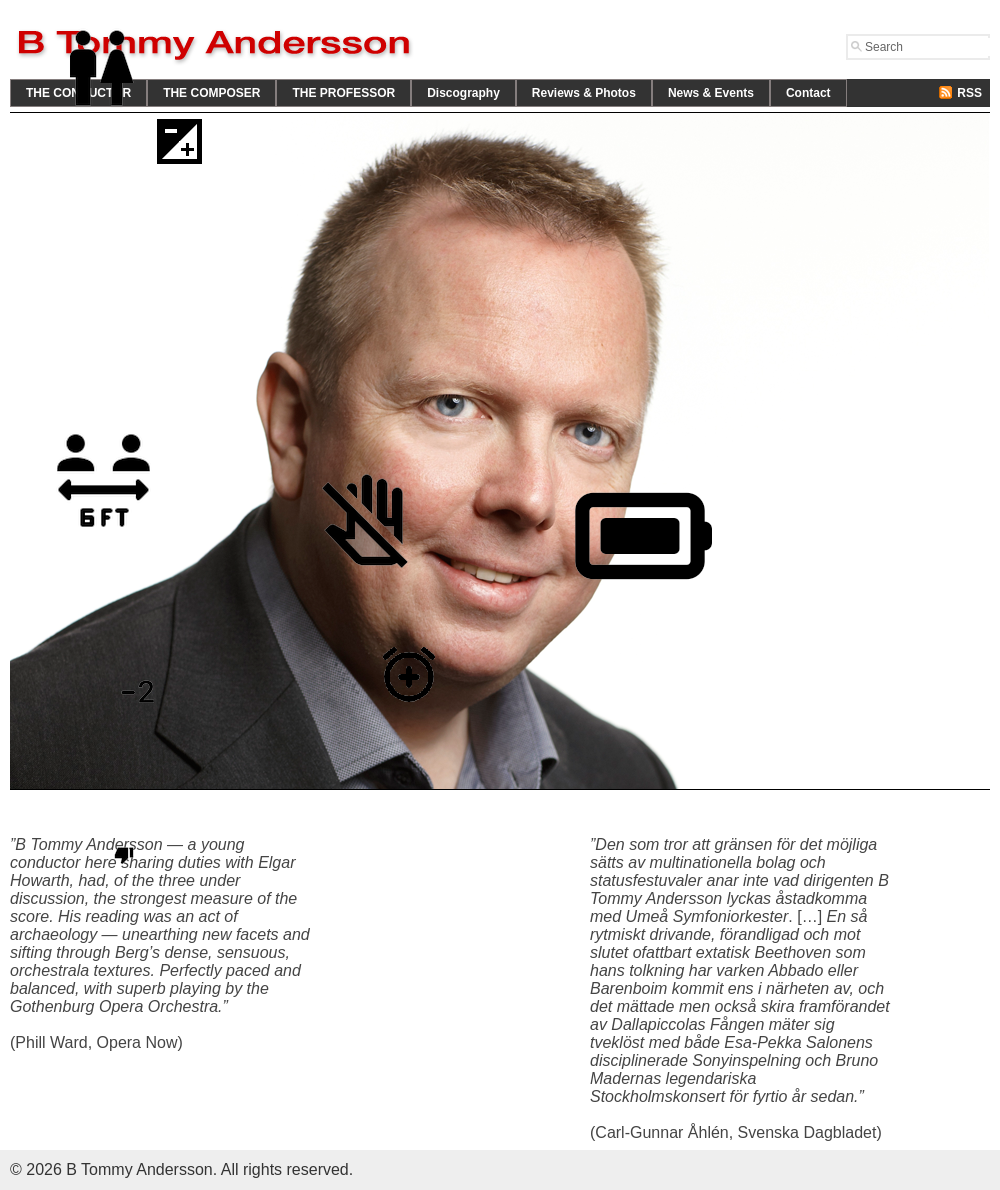 This screenshot has height=1190, width=1000. What do you see at coordinates (179, 141) in the screenshot?
I see `adjust image exposure settings` at bounding box center [179, 141].